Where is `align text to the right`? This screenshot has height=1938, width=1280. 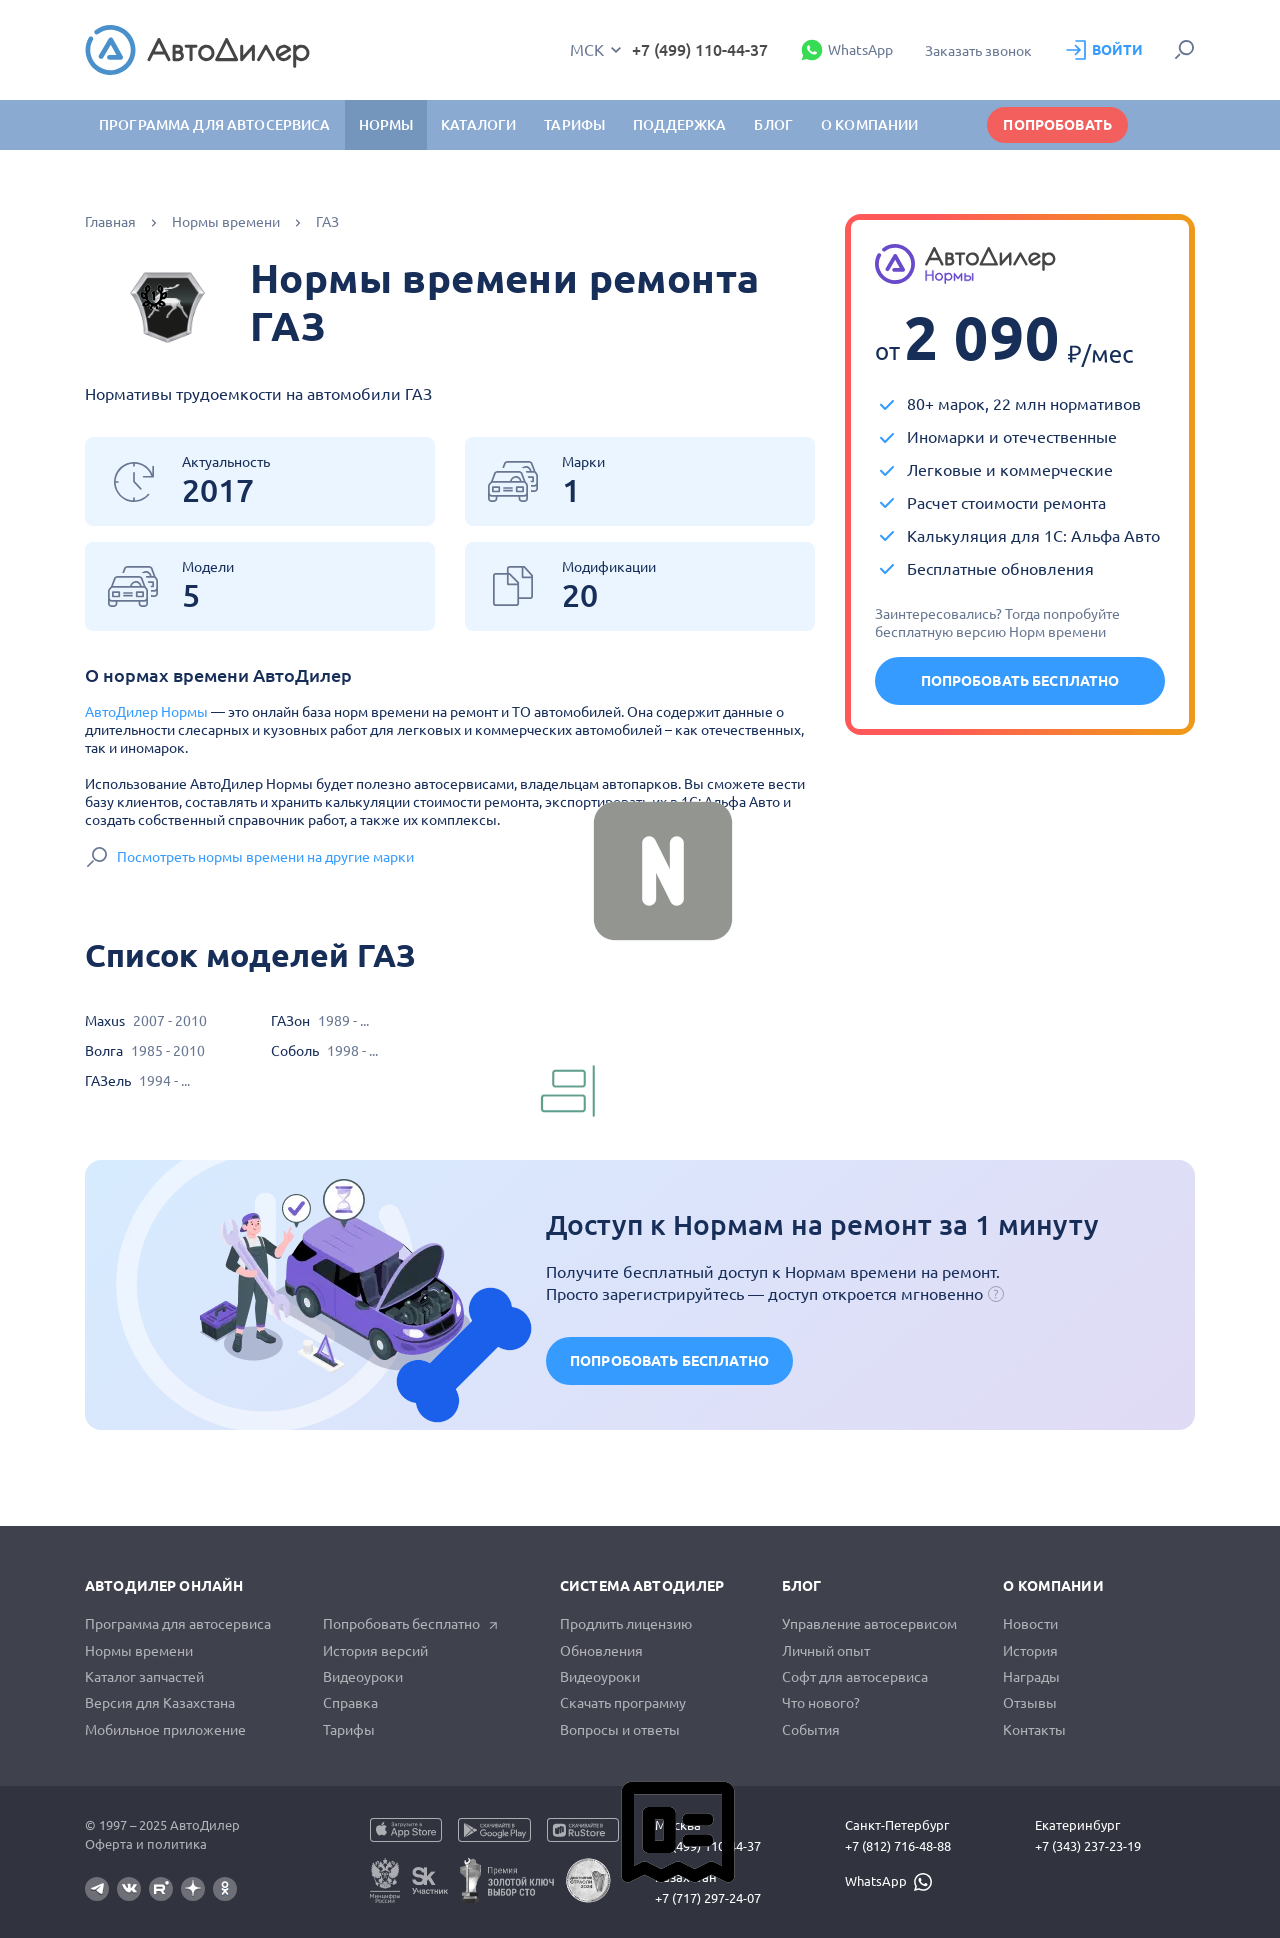
align text to the right is located at coordinates (569, 1091).